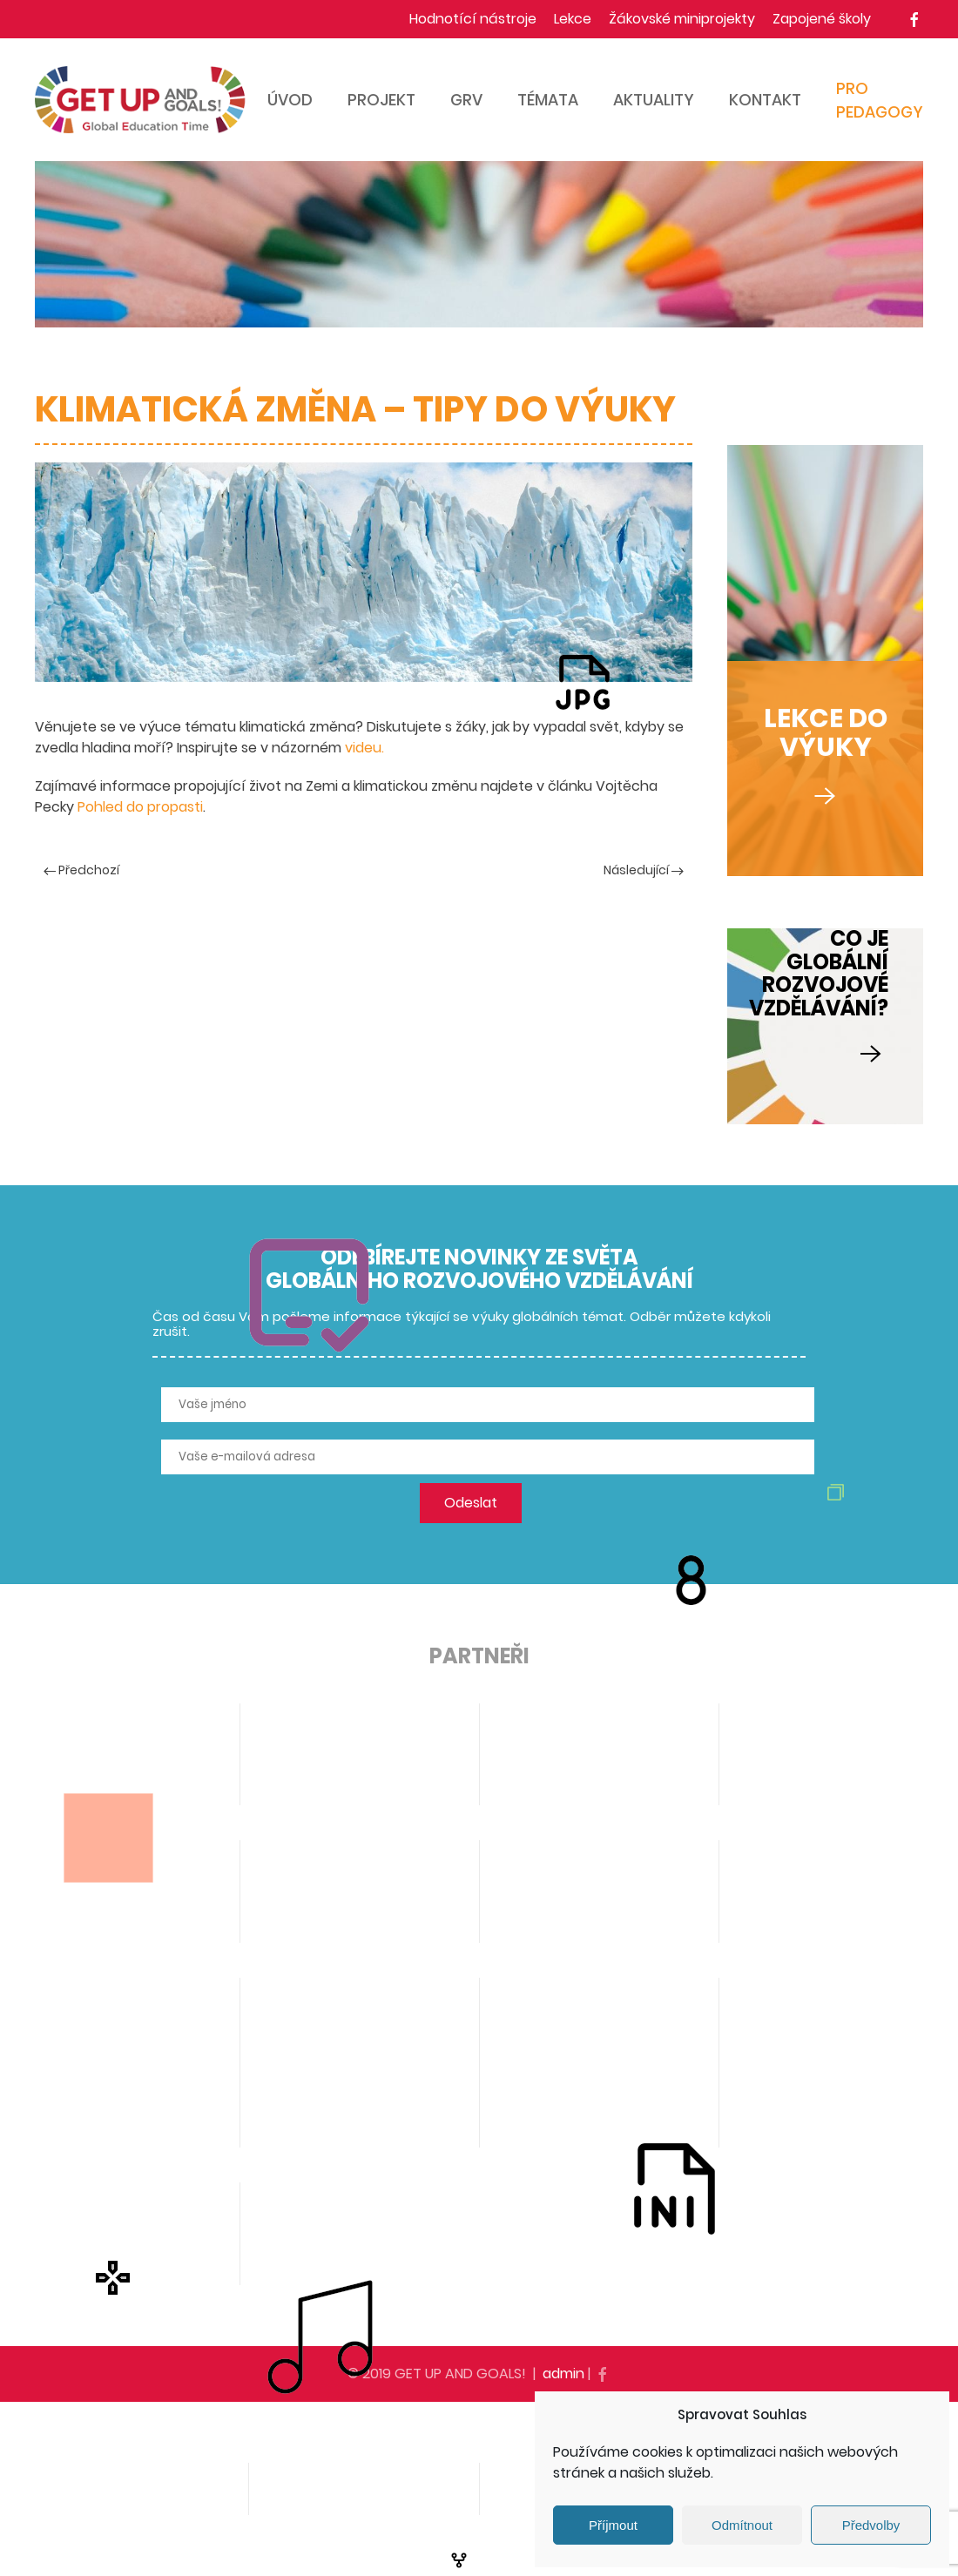 This screenshot has width=958, height=2576. What do you see at coordinates (309, 1292) in the screenshot?
I see `tablet device successfully connected` at bounding box center [309, 1292].